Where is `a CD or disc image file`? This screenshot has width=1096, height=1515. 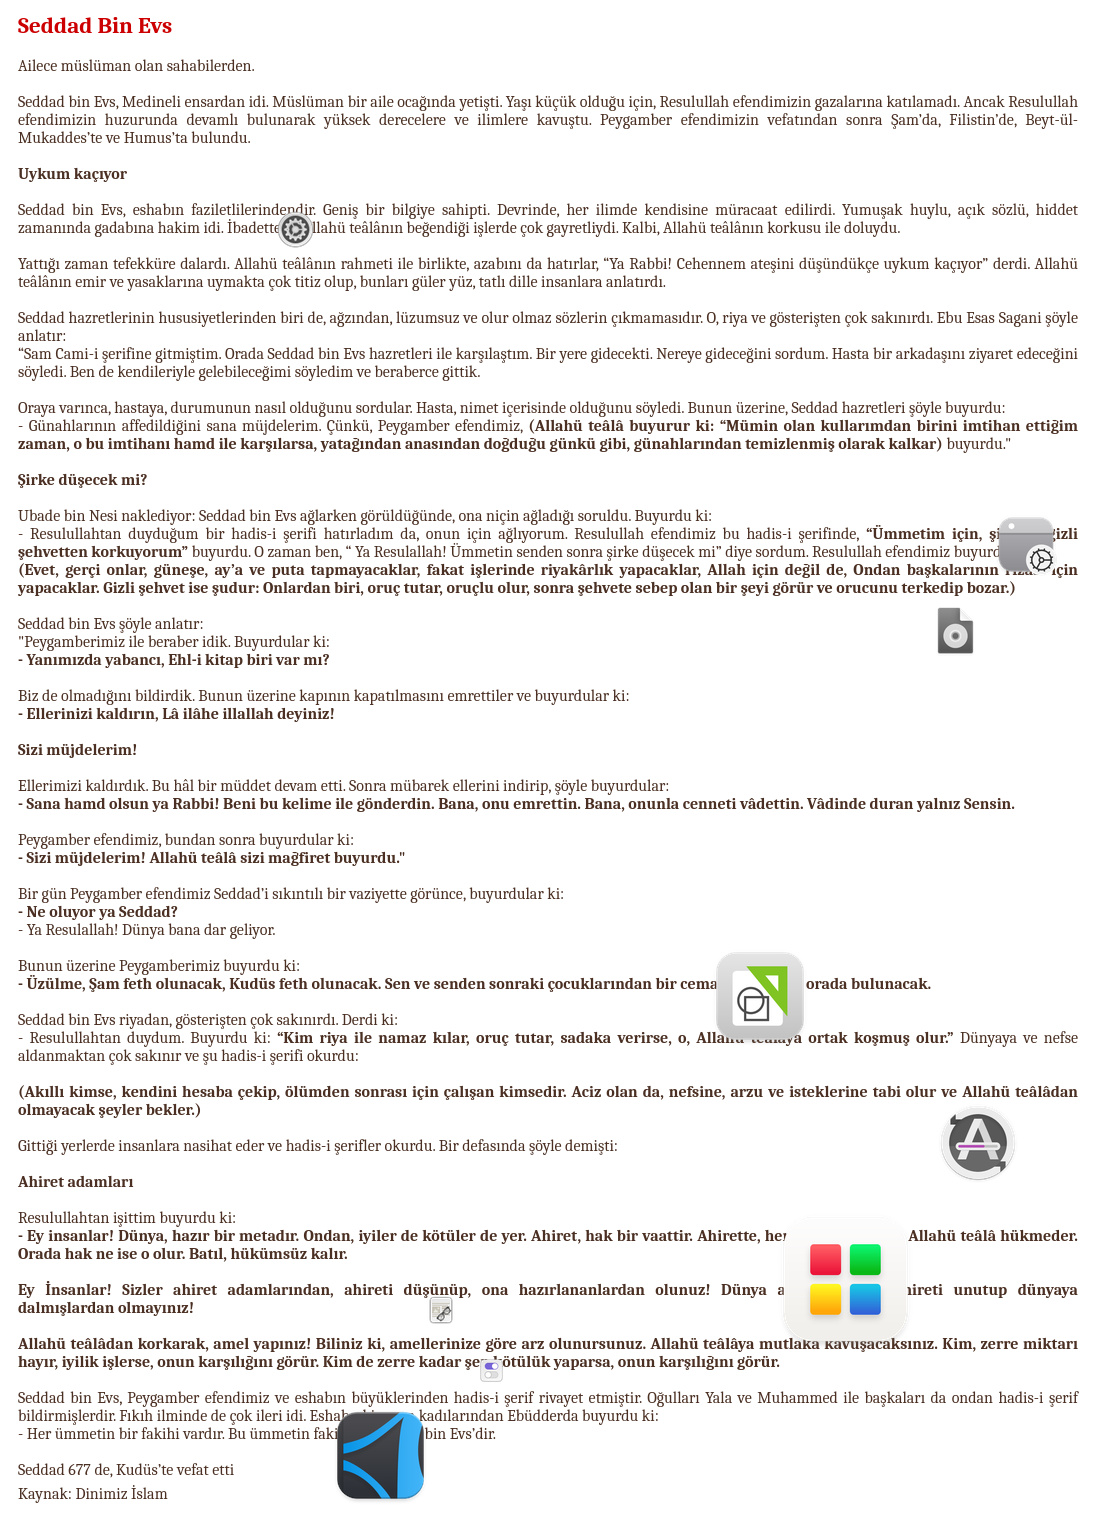 a CD or disc image file is located at coordinates (955, 631).